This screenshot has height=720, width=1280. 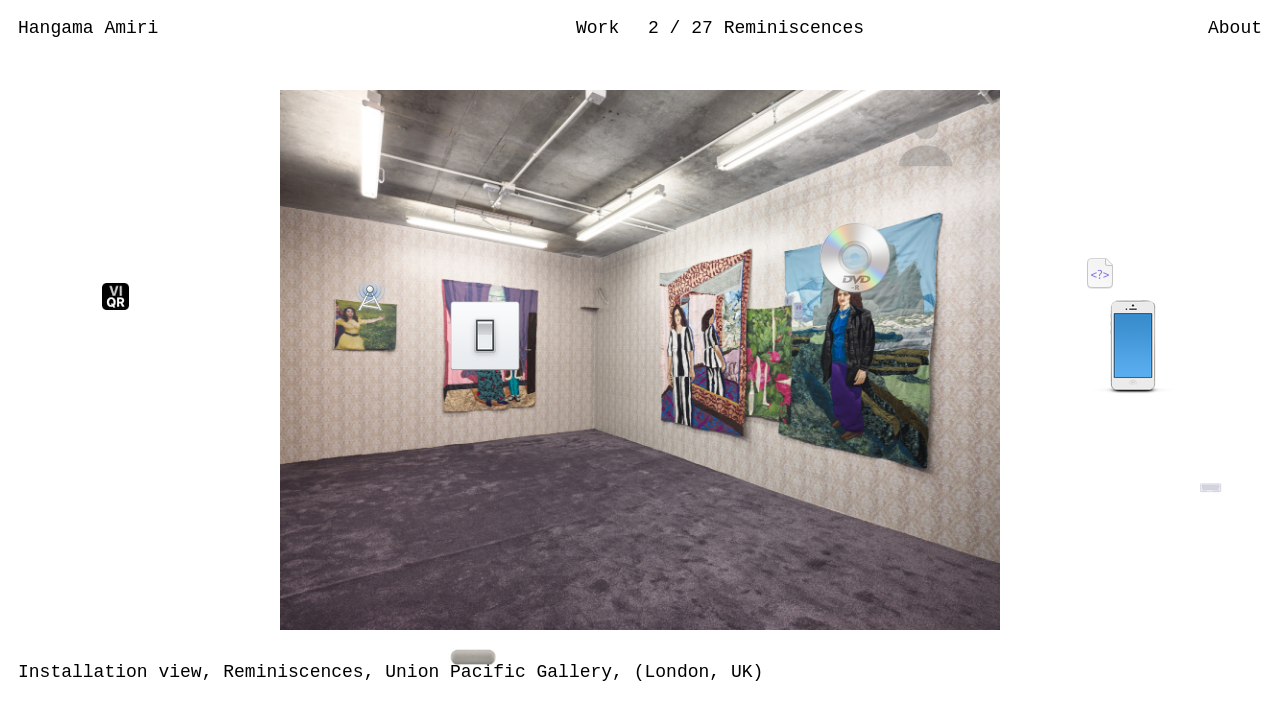 I want to click on bluetooth speaker device detected, so click(x=473, y=657).